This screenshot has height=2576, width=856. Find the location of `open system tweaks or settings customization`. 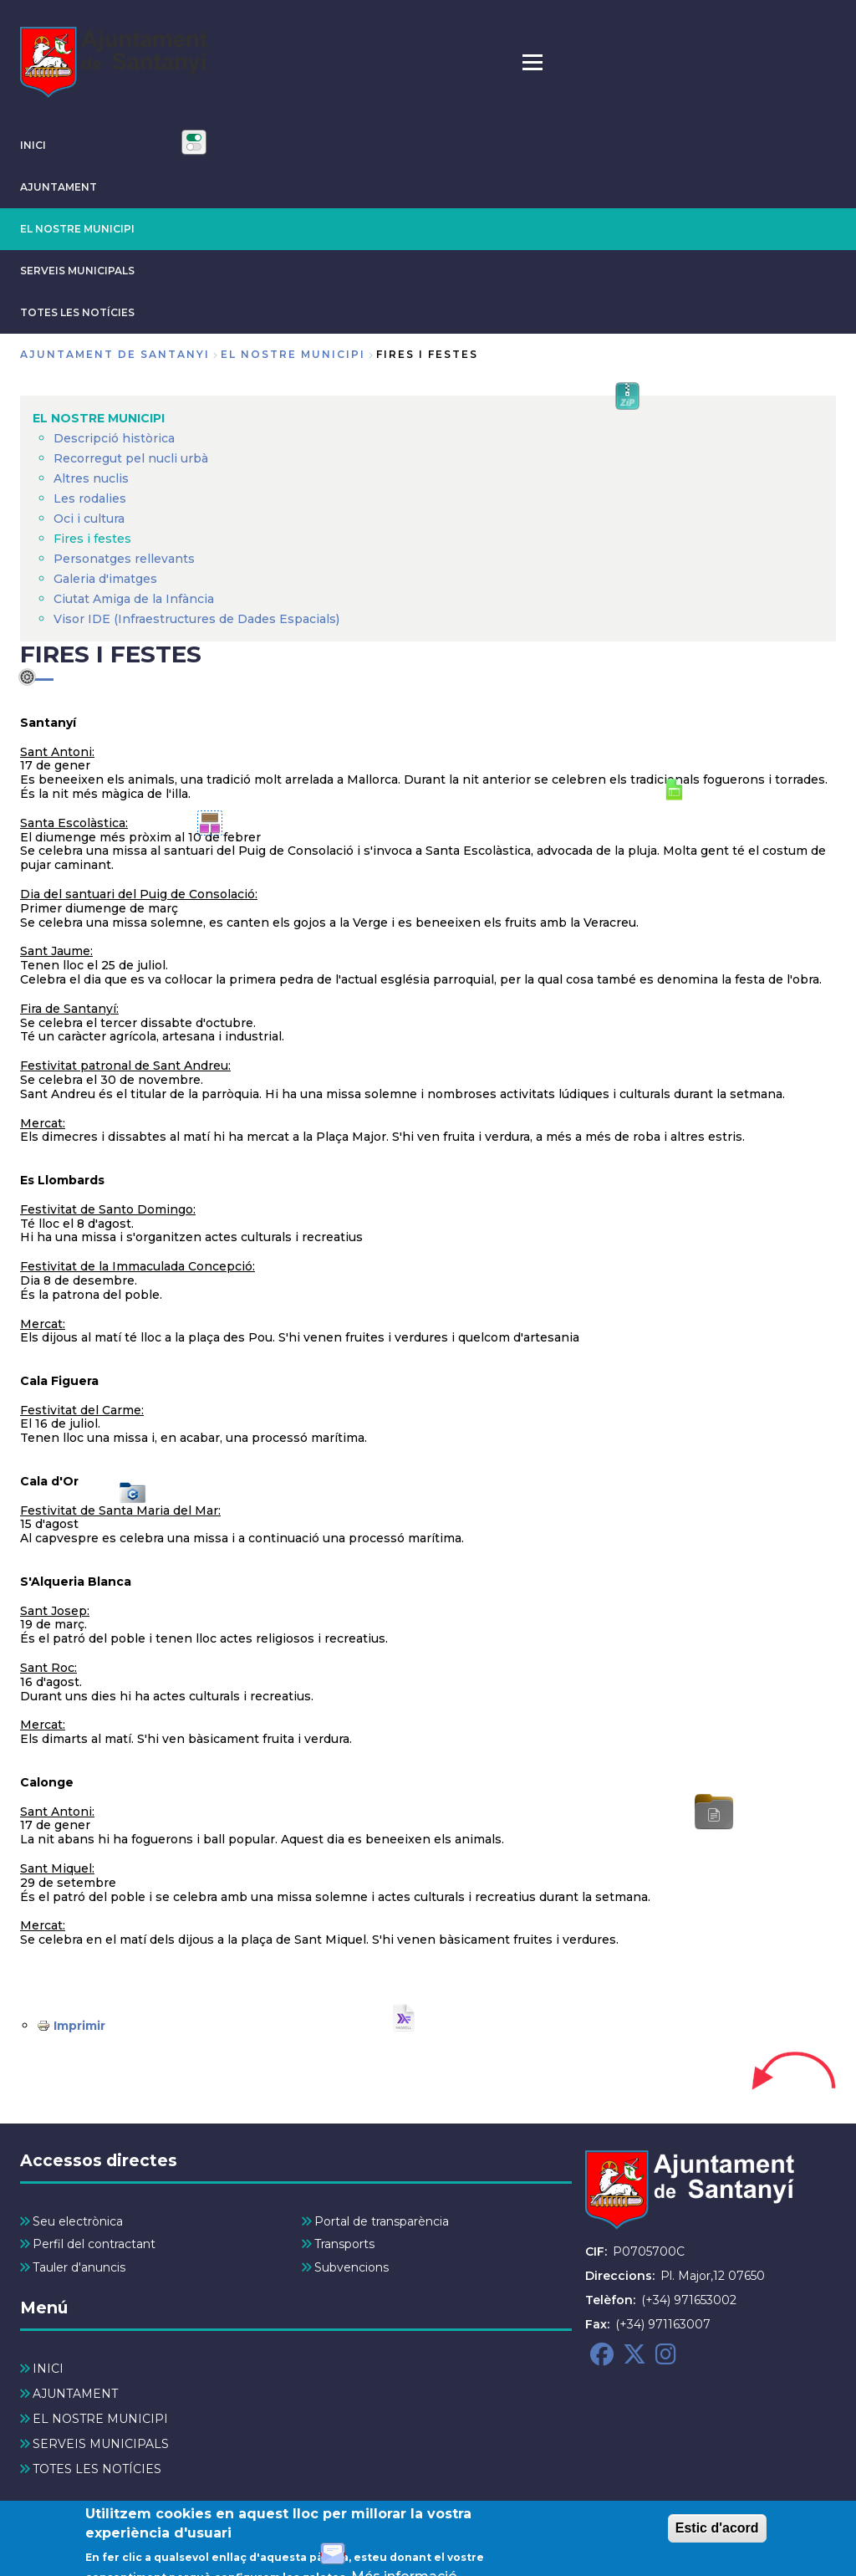

open system tweaks or settings customization is located at coordinates (194, 142).